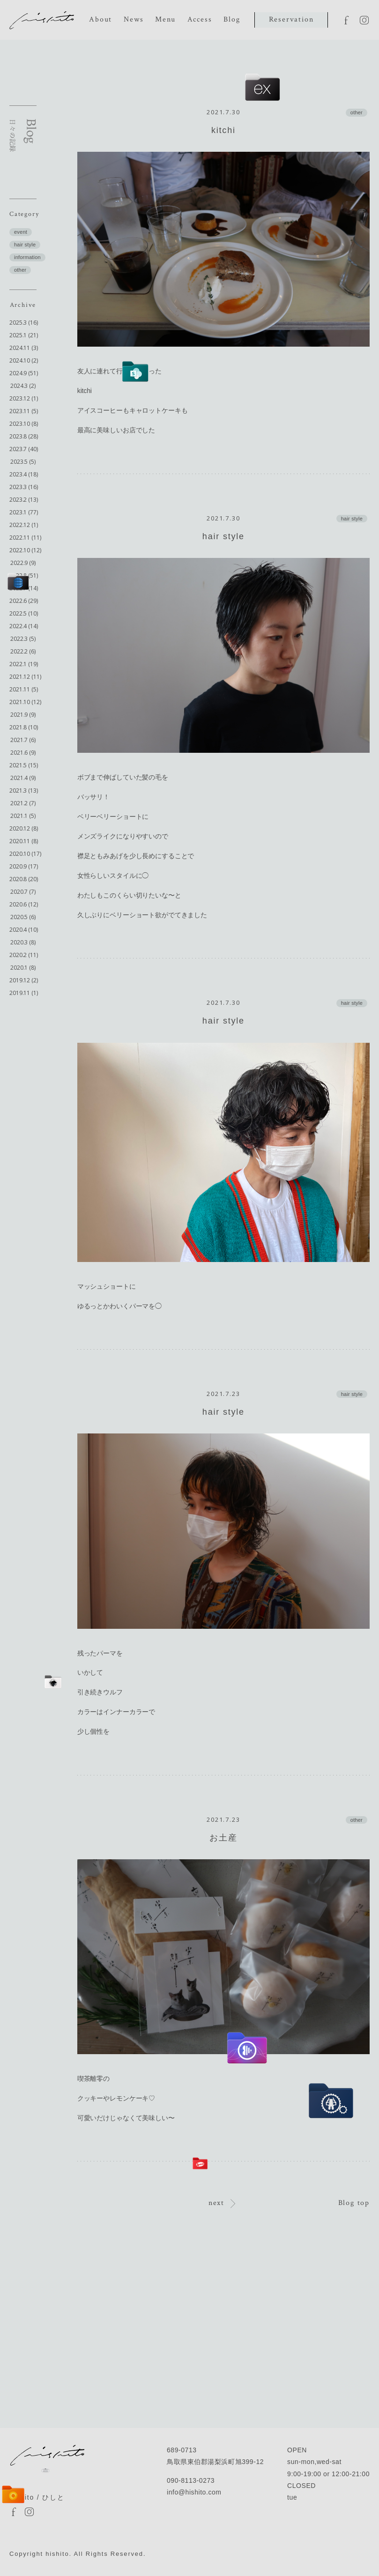  I want to click on represents a mac mini device in system settings, so click(45, 2470).